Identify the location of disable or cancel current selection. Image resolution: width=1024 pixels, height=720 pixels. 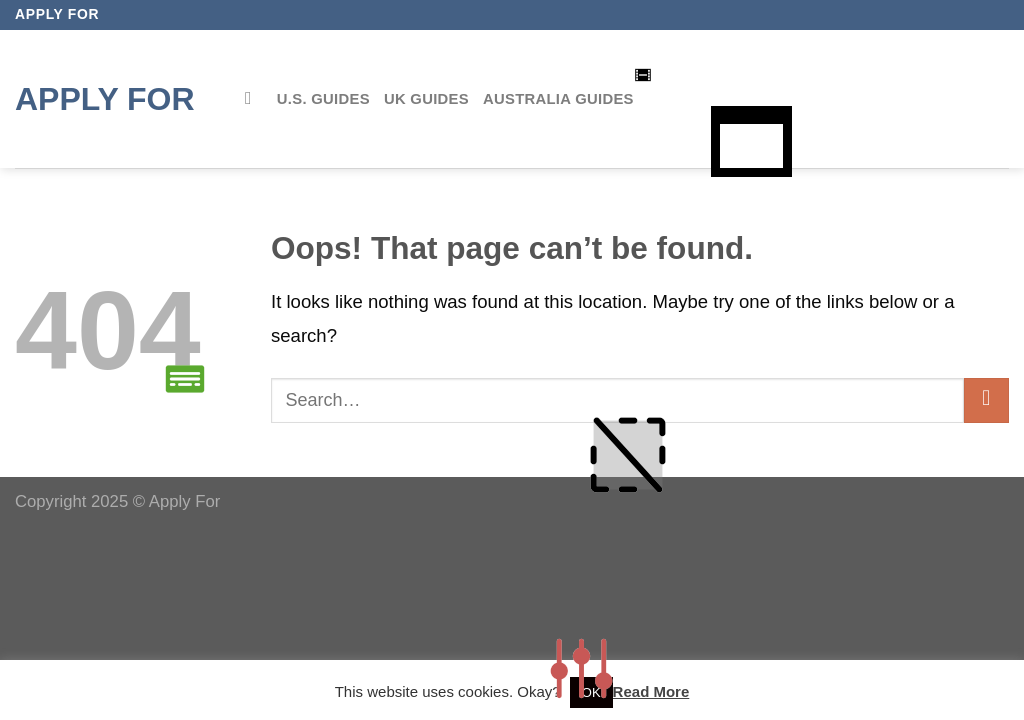
(628, 455).